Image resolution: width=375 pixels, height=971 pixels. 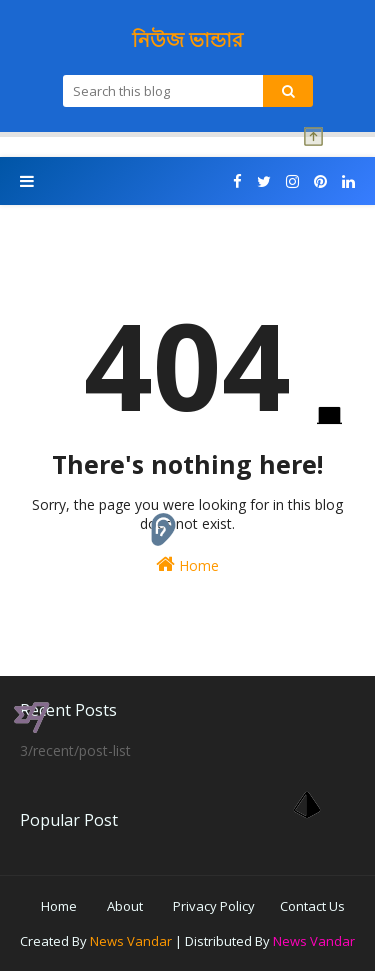 I want to click on accessibility settings for hearing options, so click(x=163, y=529).